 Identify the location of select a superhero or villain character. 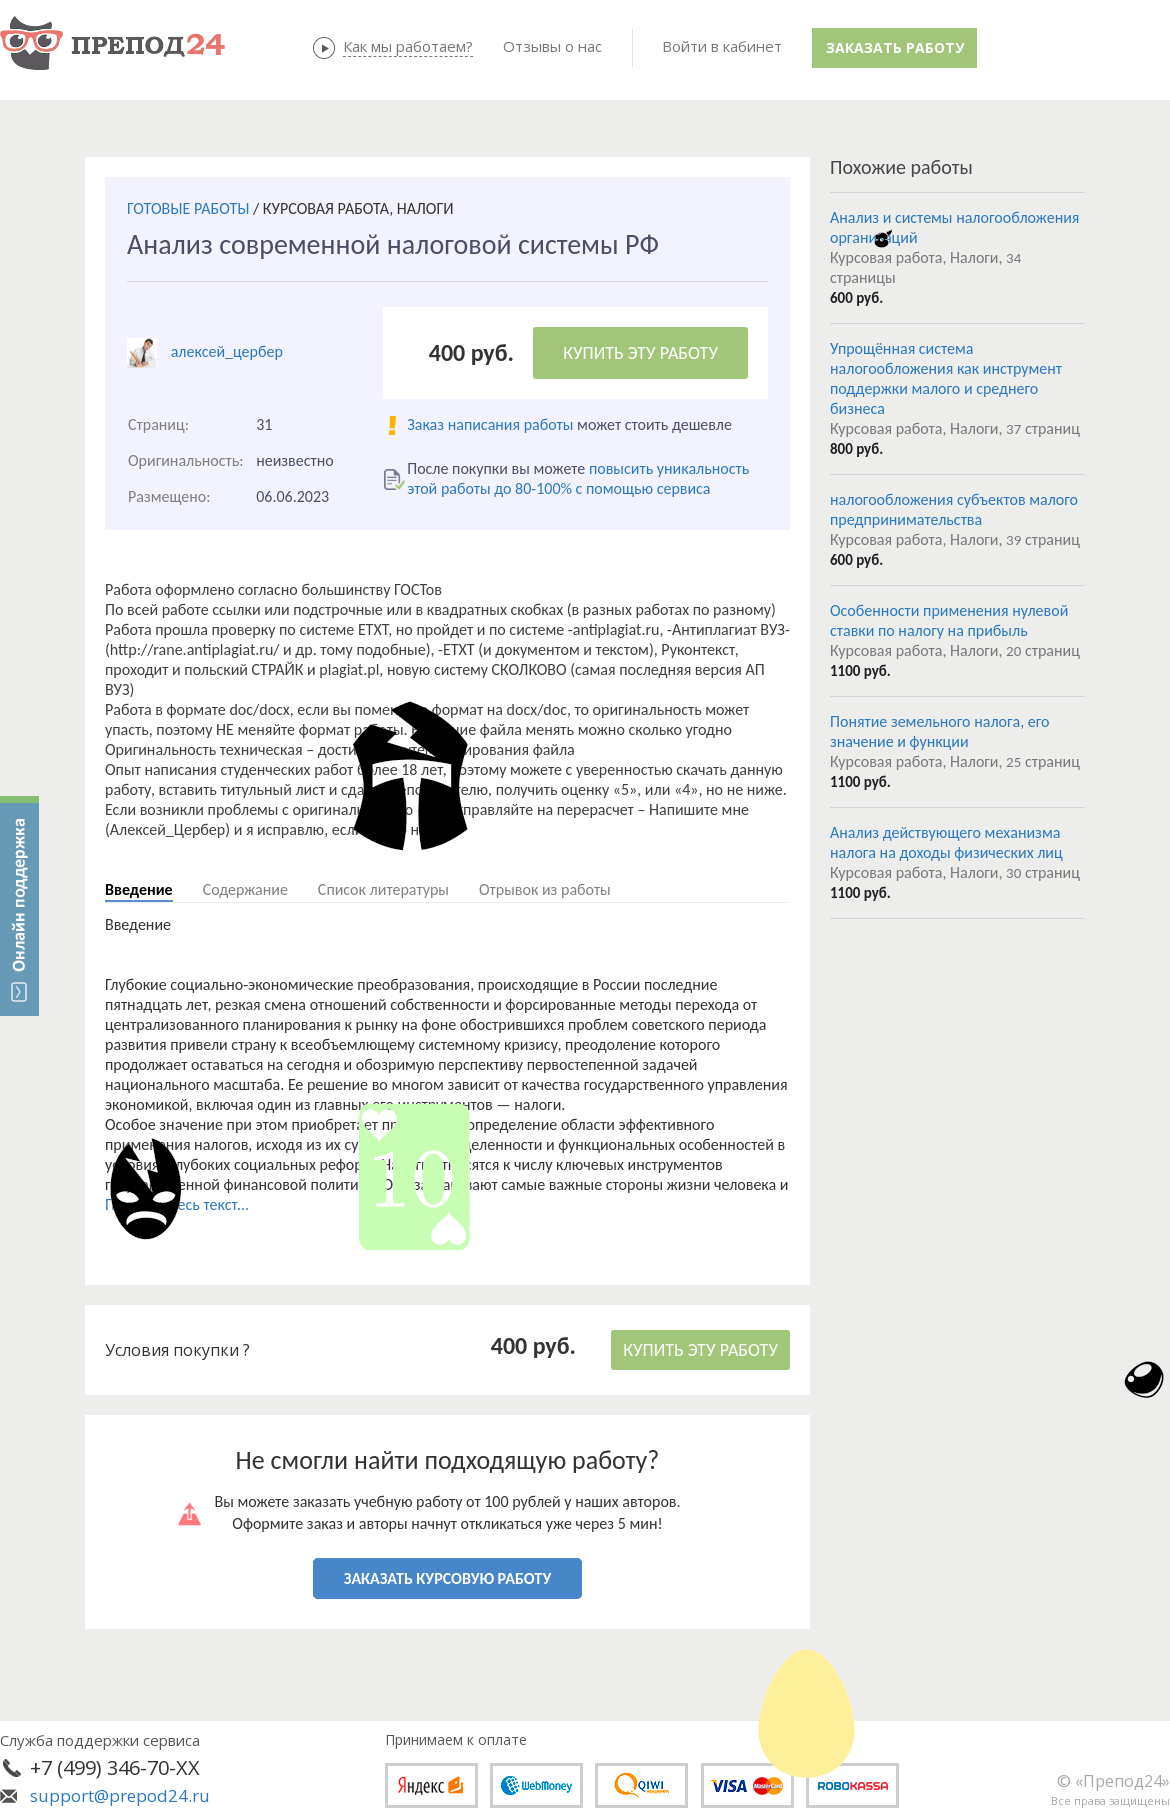
(143, 1188).